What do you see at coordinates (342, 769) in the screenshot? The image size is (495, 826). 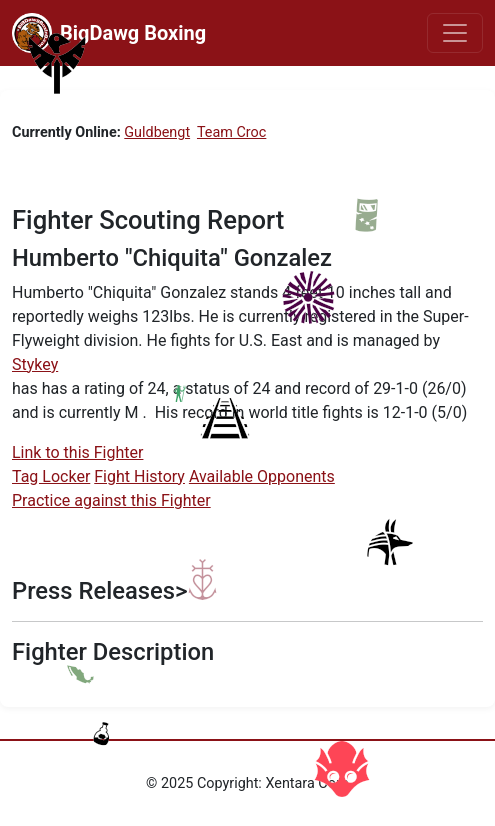 I see `select triton or sea creature character` at bounding box center [342, 769].